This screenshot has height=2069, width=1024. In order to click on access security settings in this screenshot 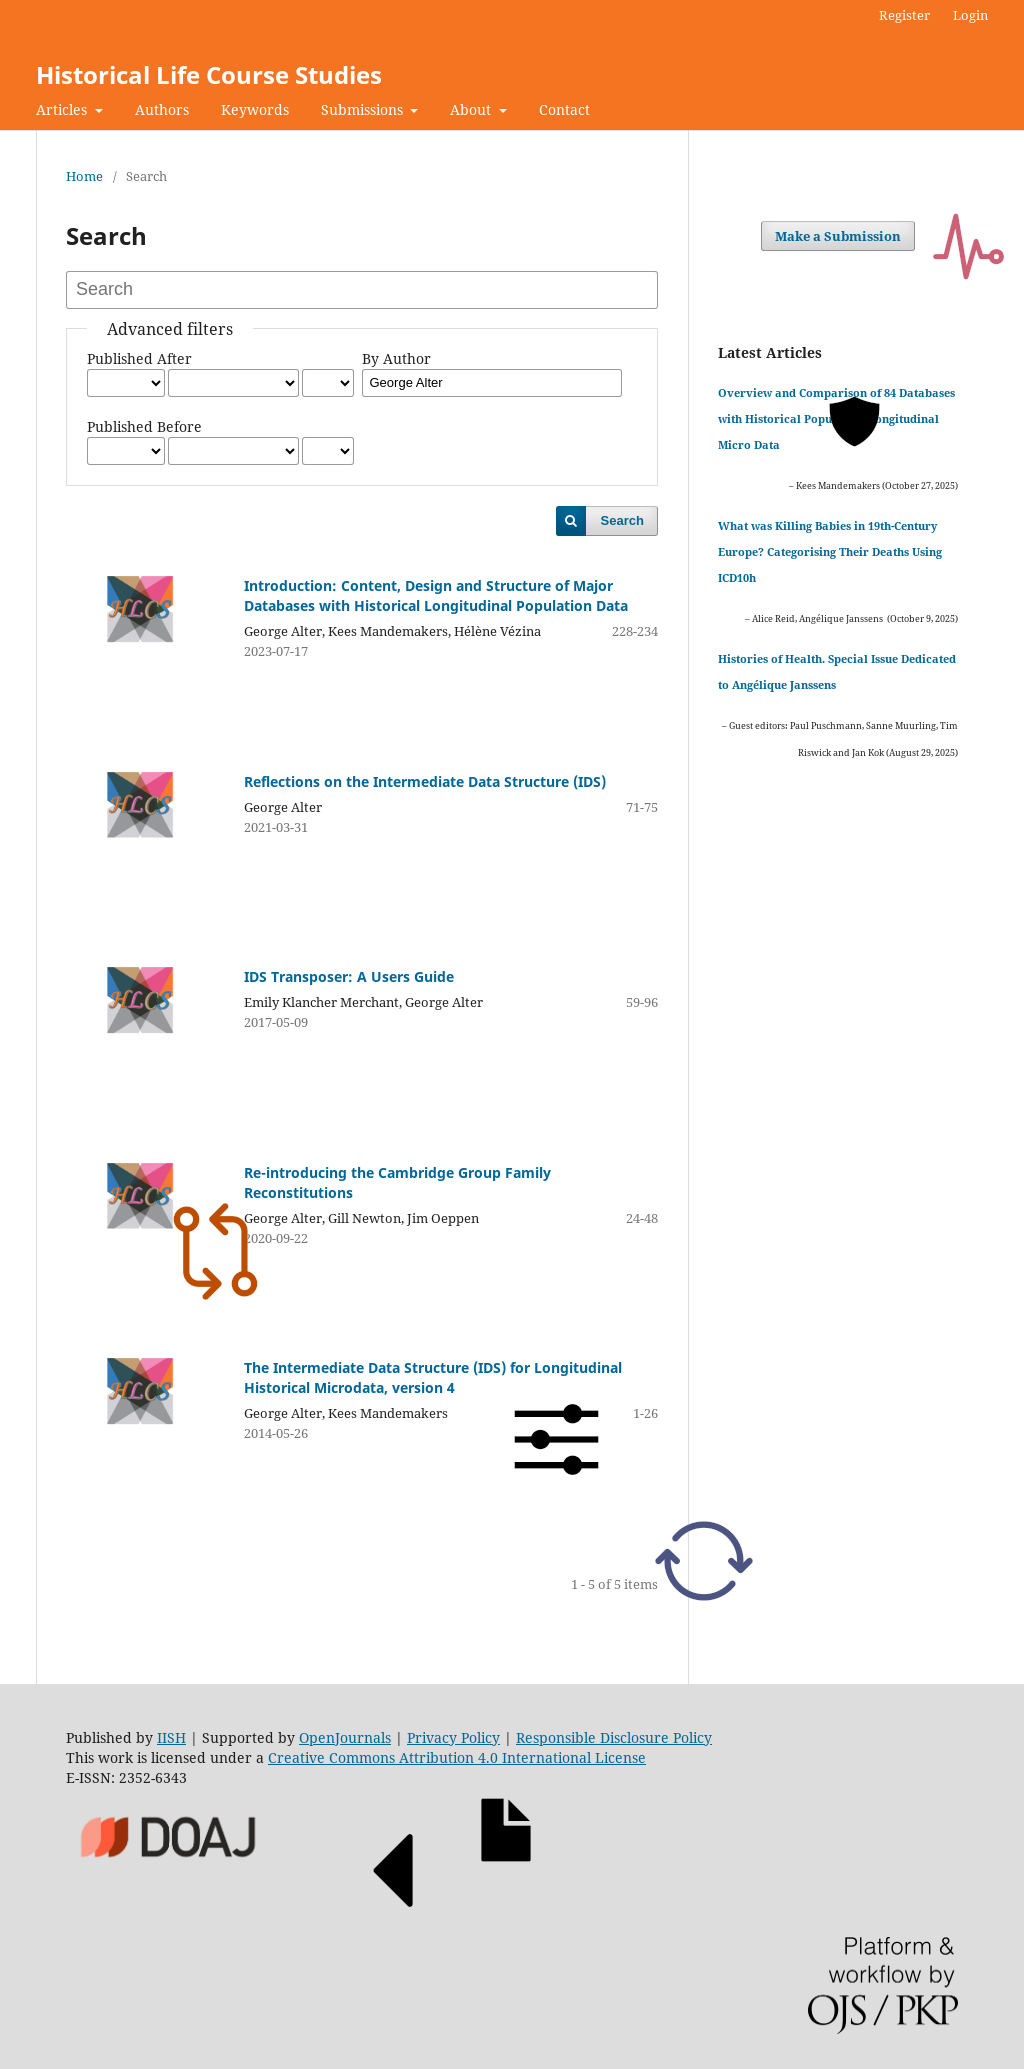, I will do `click(854, 421)`.